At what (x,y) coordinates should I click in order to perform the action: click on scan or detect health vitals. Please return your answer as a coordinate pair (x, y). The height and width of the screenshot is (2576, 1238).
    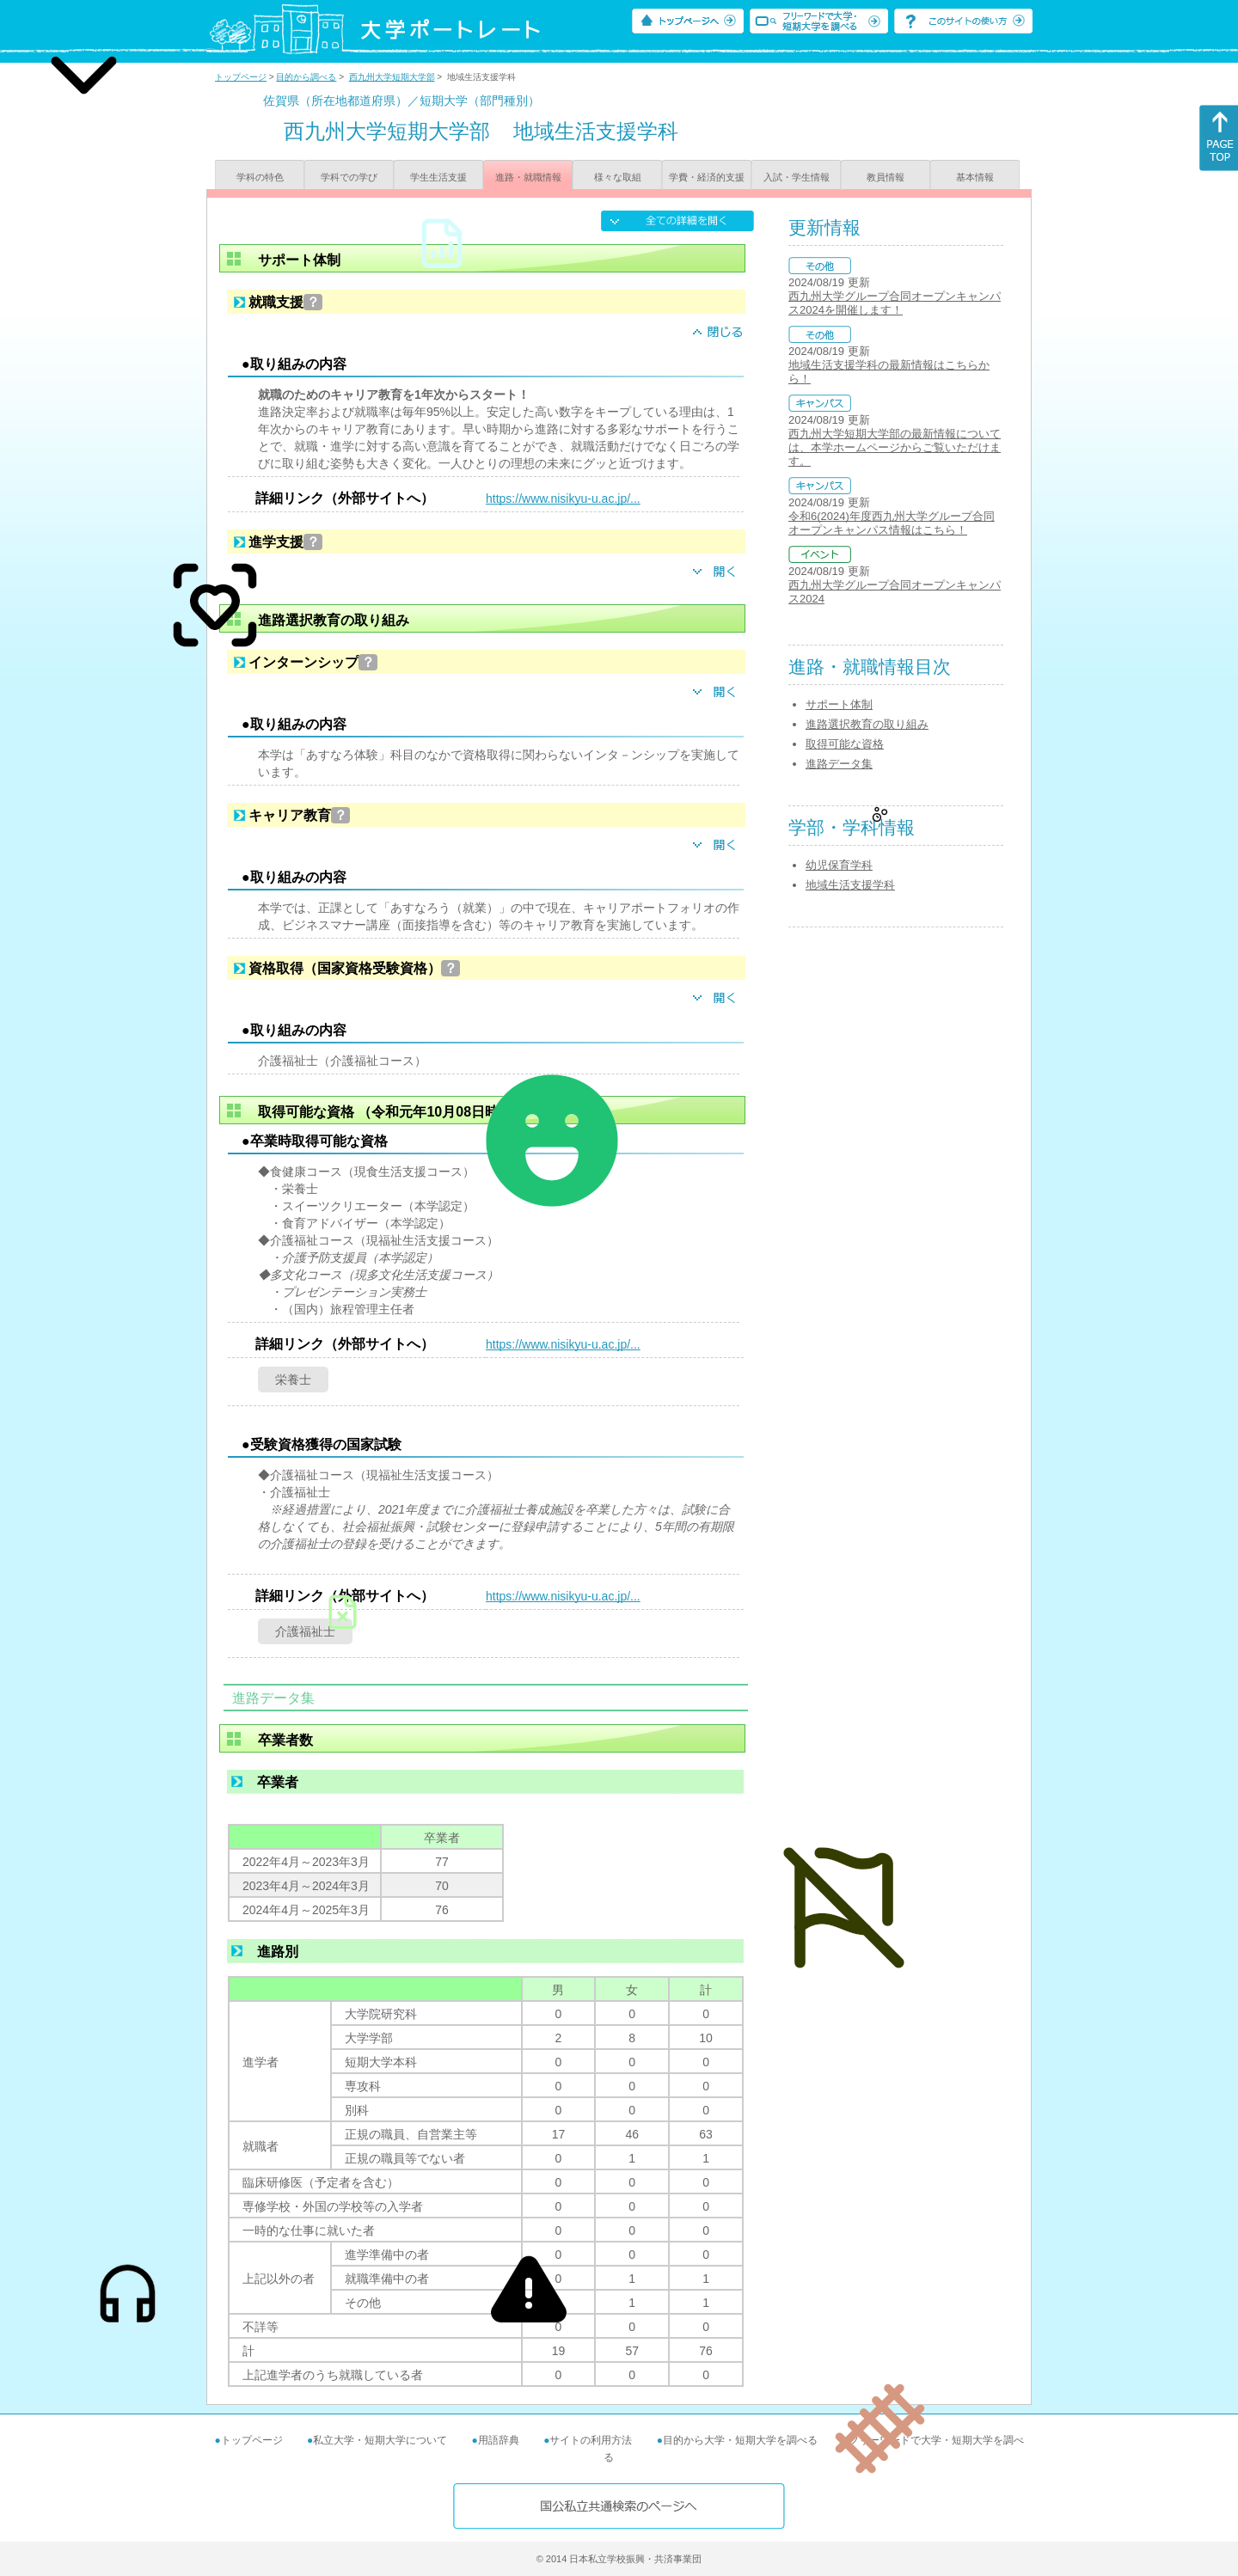
    Looking at the image, I should click on (215, 605).